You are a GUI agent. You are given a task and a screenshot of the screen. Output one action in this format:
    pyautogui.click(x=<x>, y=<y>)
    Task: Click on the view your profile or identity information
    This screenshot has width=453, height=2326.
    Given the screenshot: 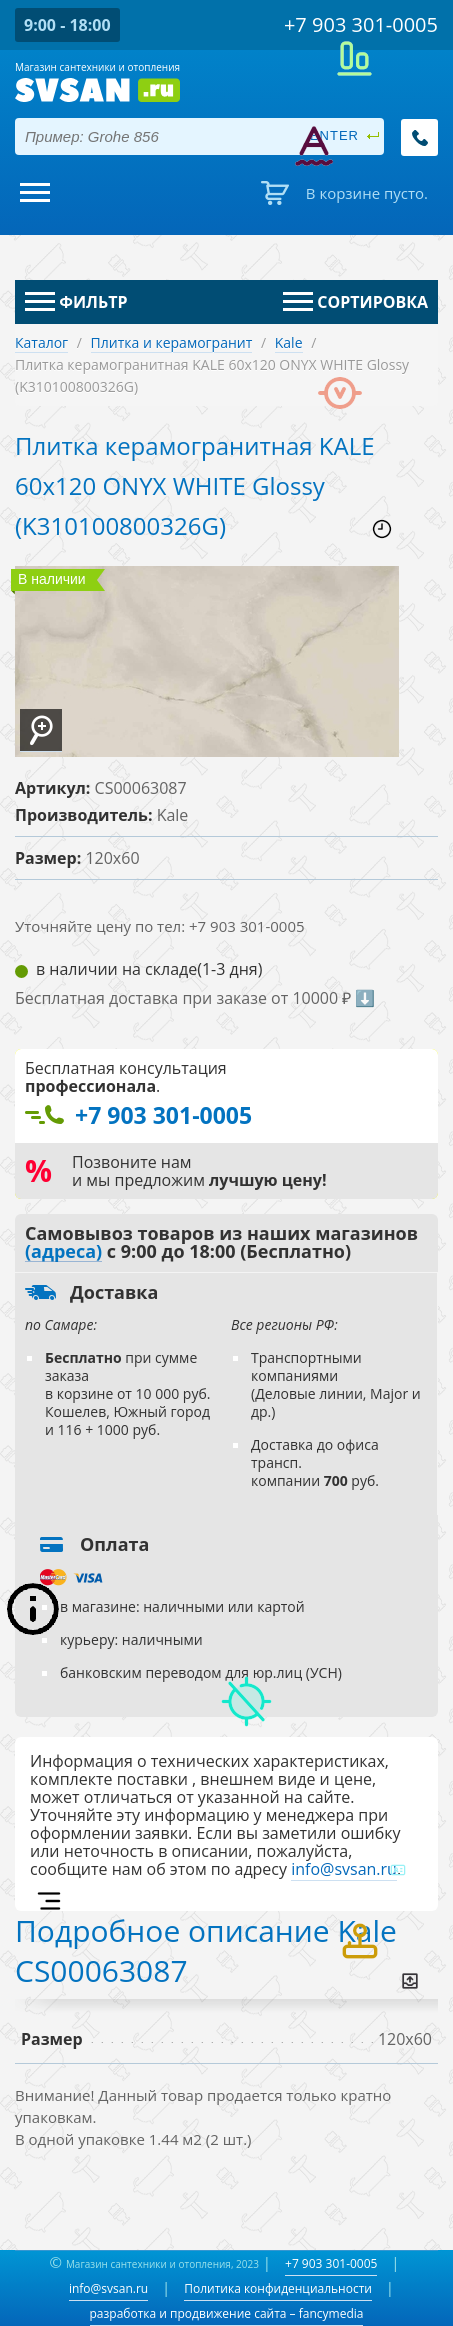 What is the action you would take?
    pyautogui.click(x=398, y=1870)
    